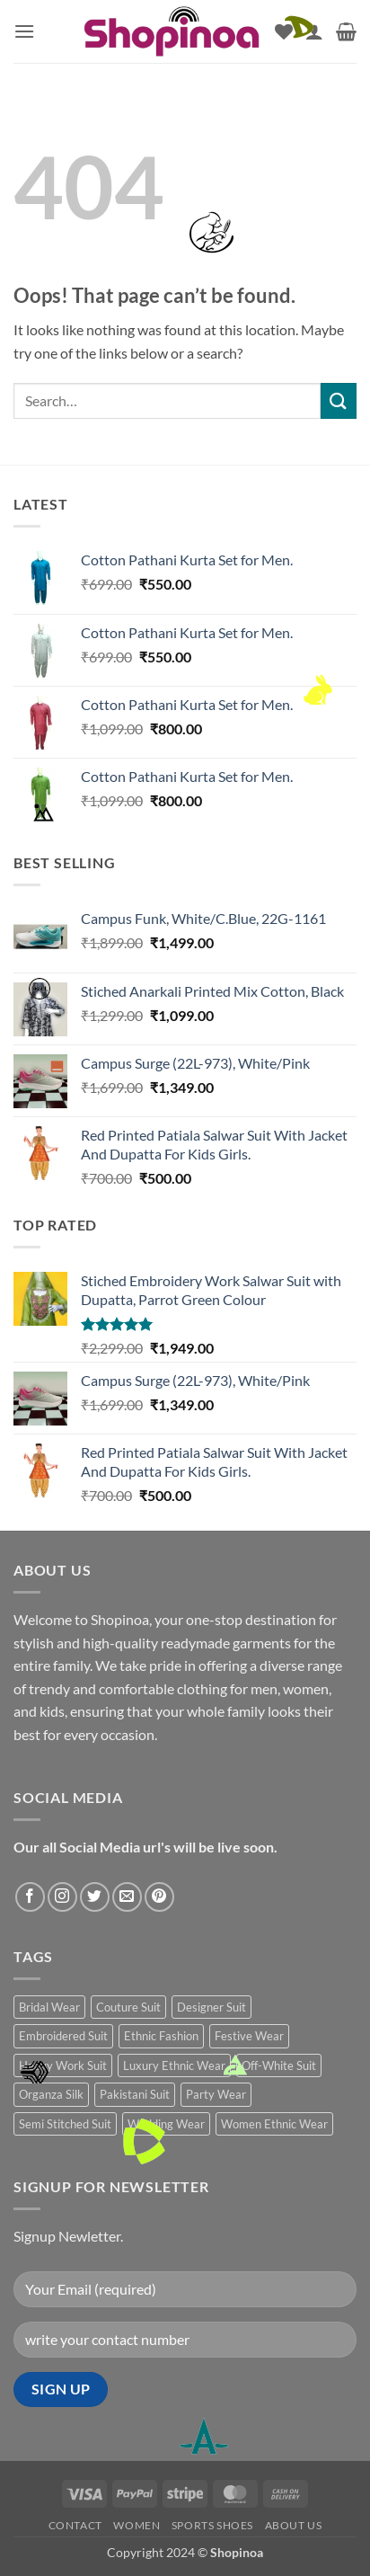 The height and width of the screenshot is (2576, 370). What do you see at coordinates (211, 232) in the screenshot?
I see `visit the CodeMirror website or documentation` at bounding box center [211, 232].